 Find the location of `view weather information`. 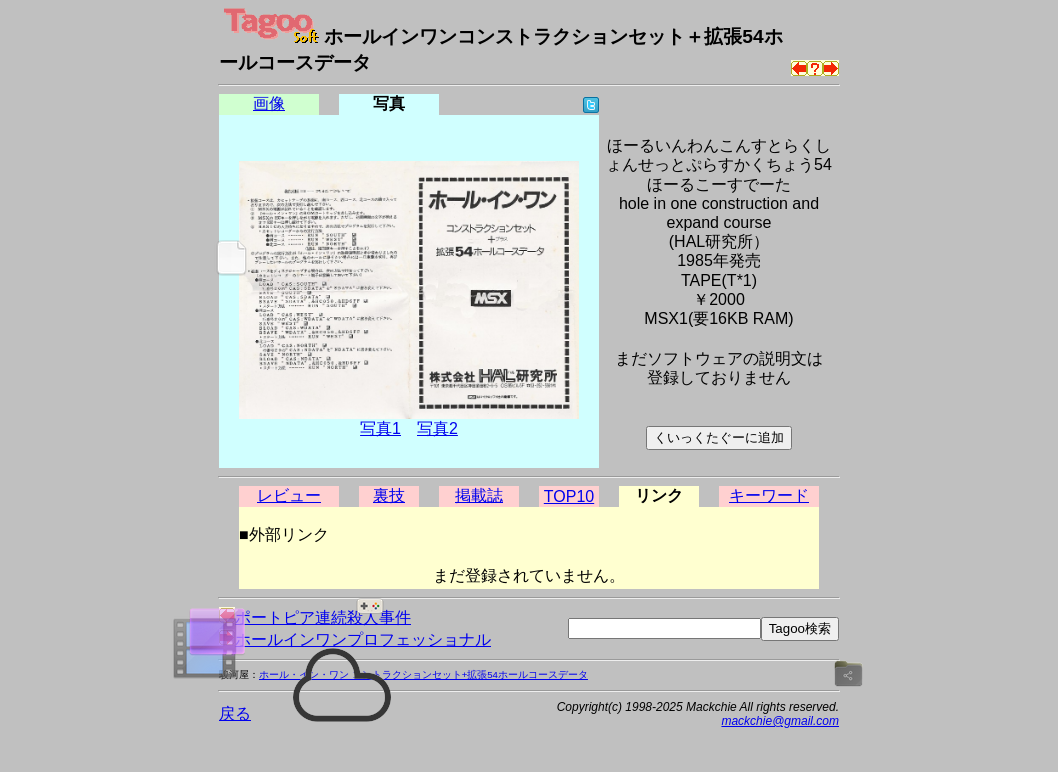

view weather information is located at coordinates (342, 685).